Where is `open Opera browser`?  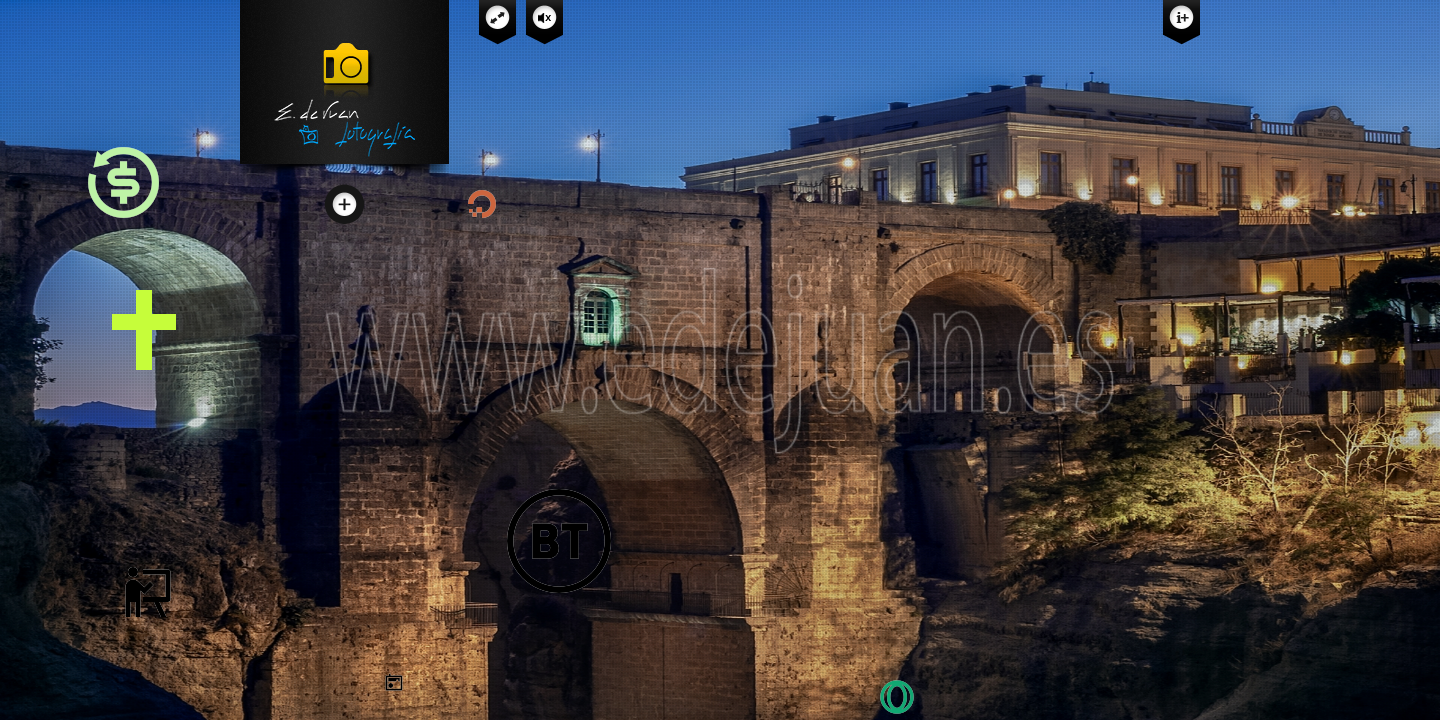 open Opera browser is located at coordinates (897, 697).